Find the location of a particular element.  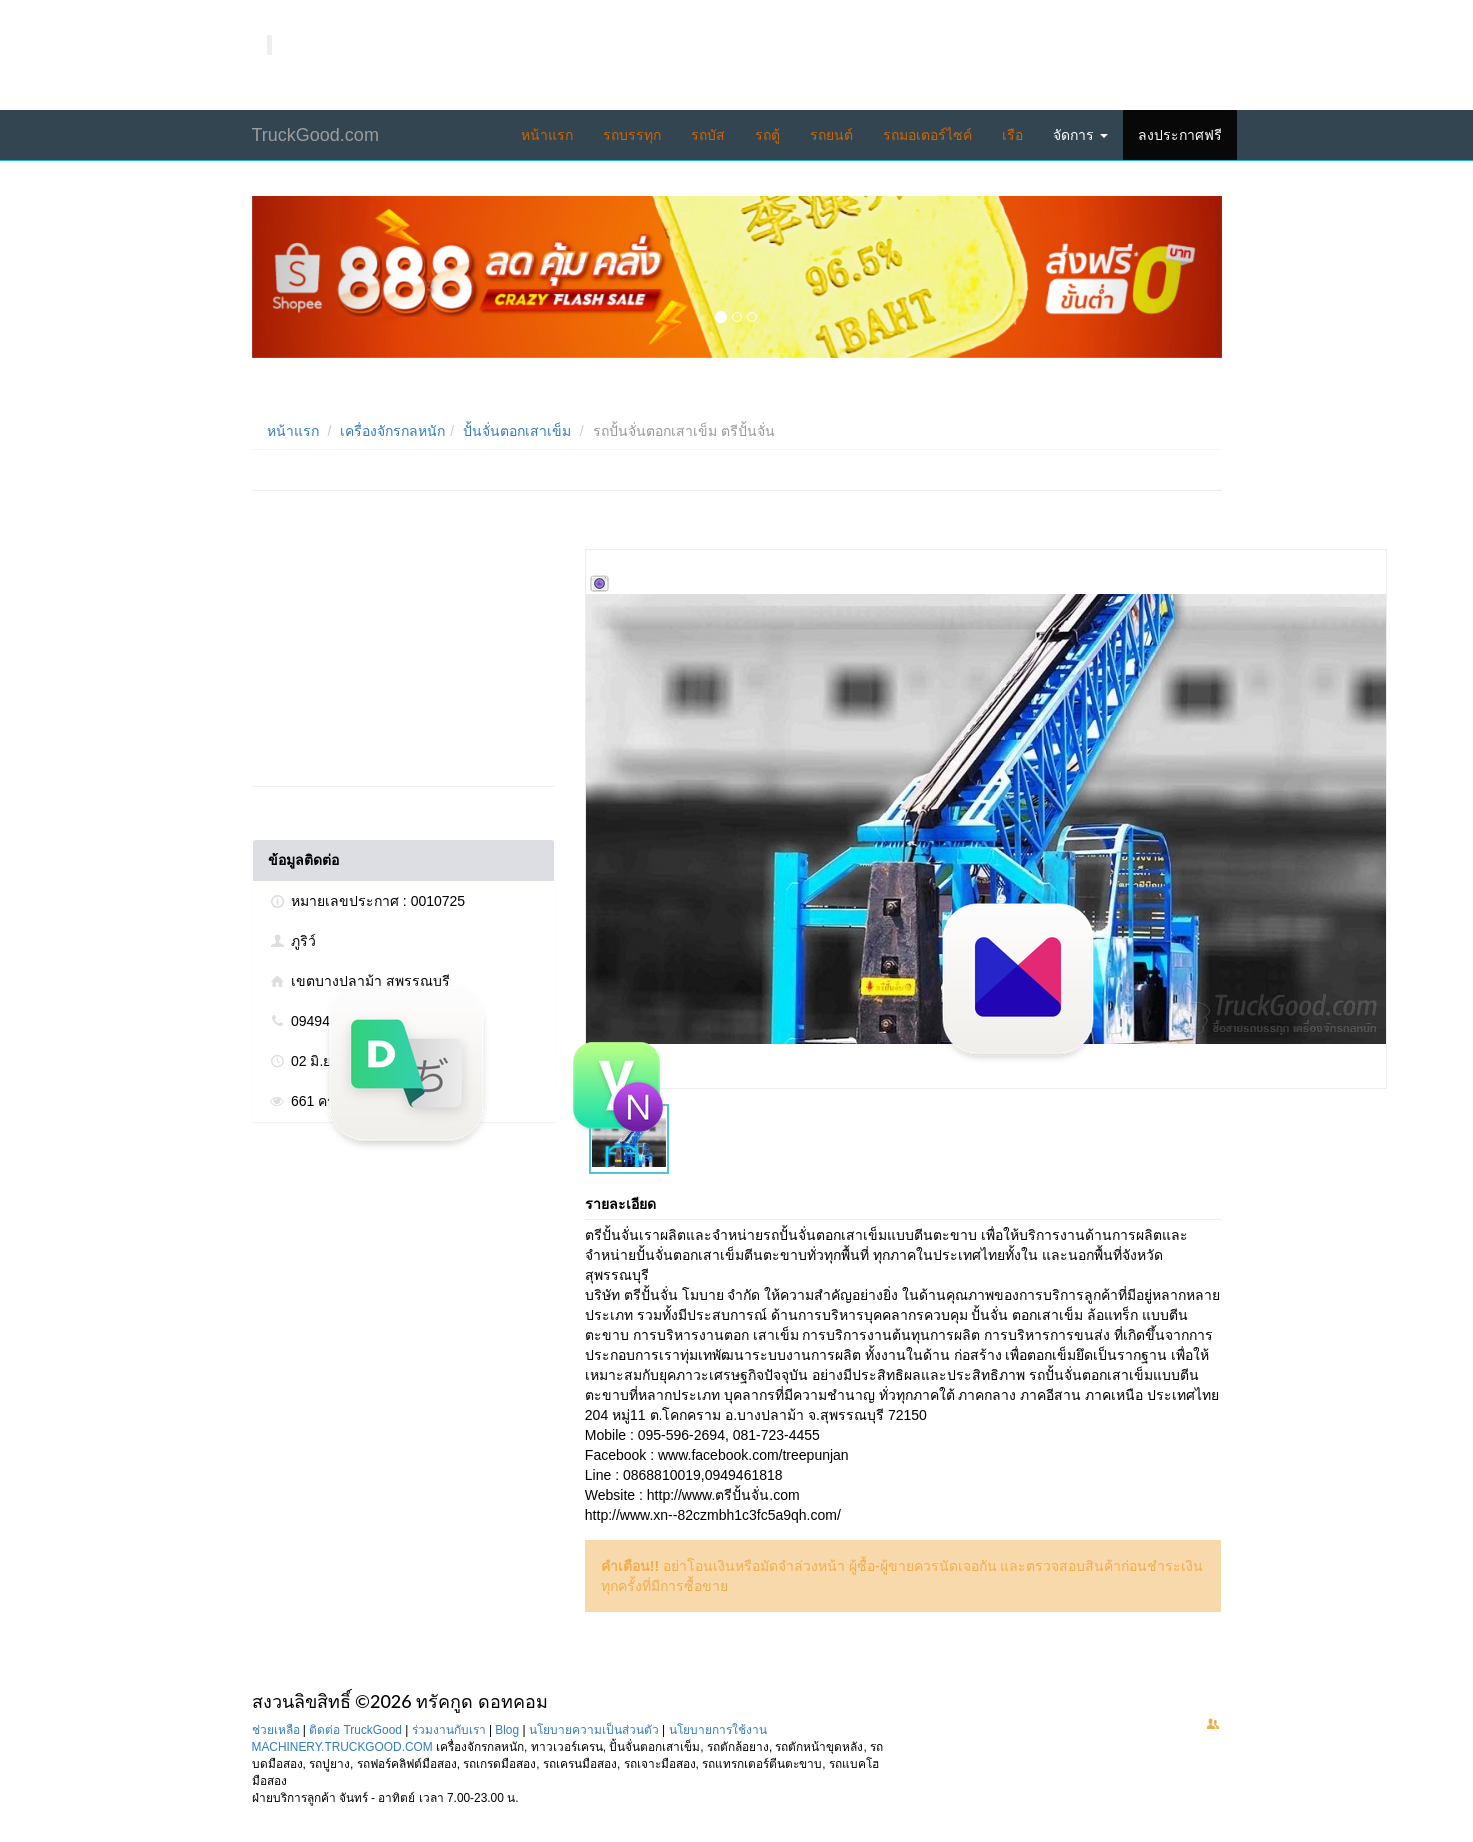

open Moon FM podcast app is located at coordinates (1018, 979).